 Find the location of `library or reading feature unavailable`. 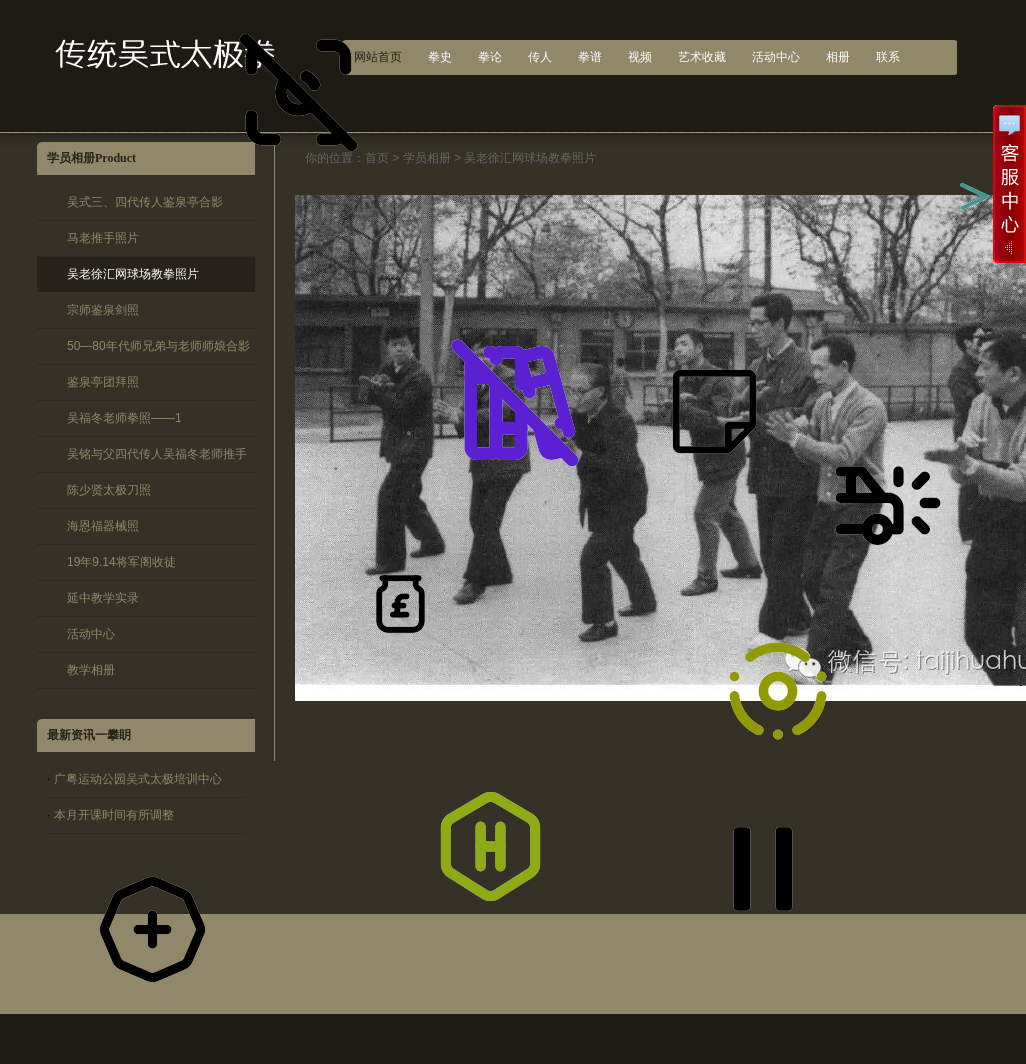

library or reading feature unavailable is located at coordinates (515, 403).